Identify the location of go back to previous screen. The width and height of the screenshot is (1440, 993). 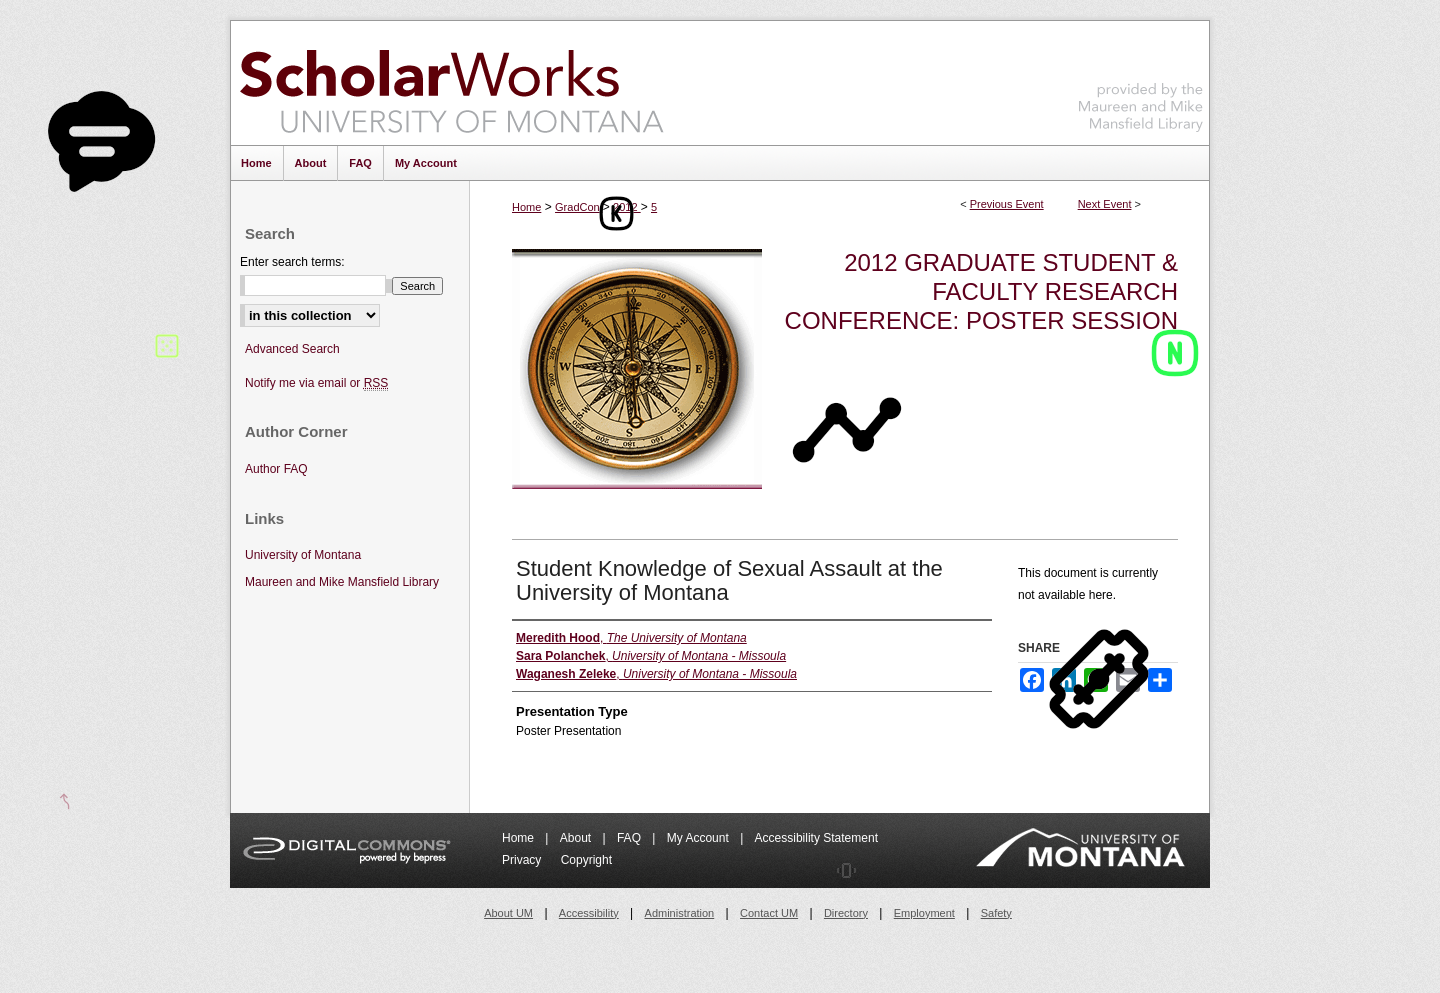
(65, 801).